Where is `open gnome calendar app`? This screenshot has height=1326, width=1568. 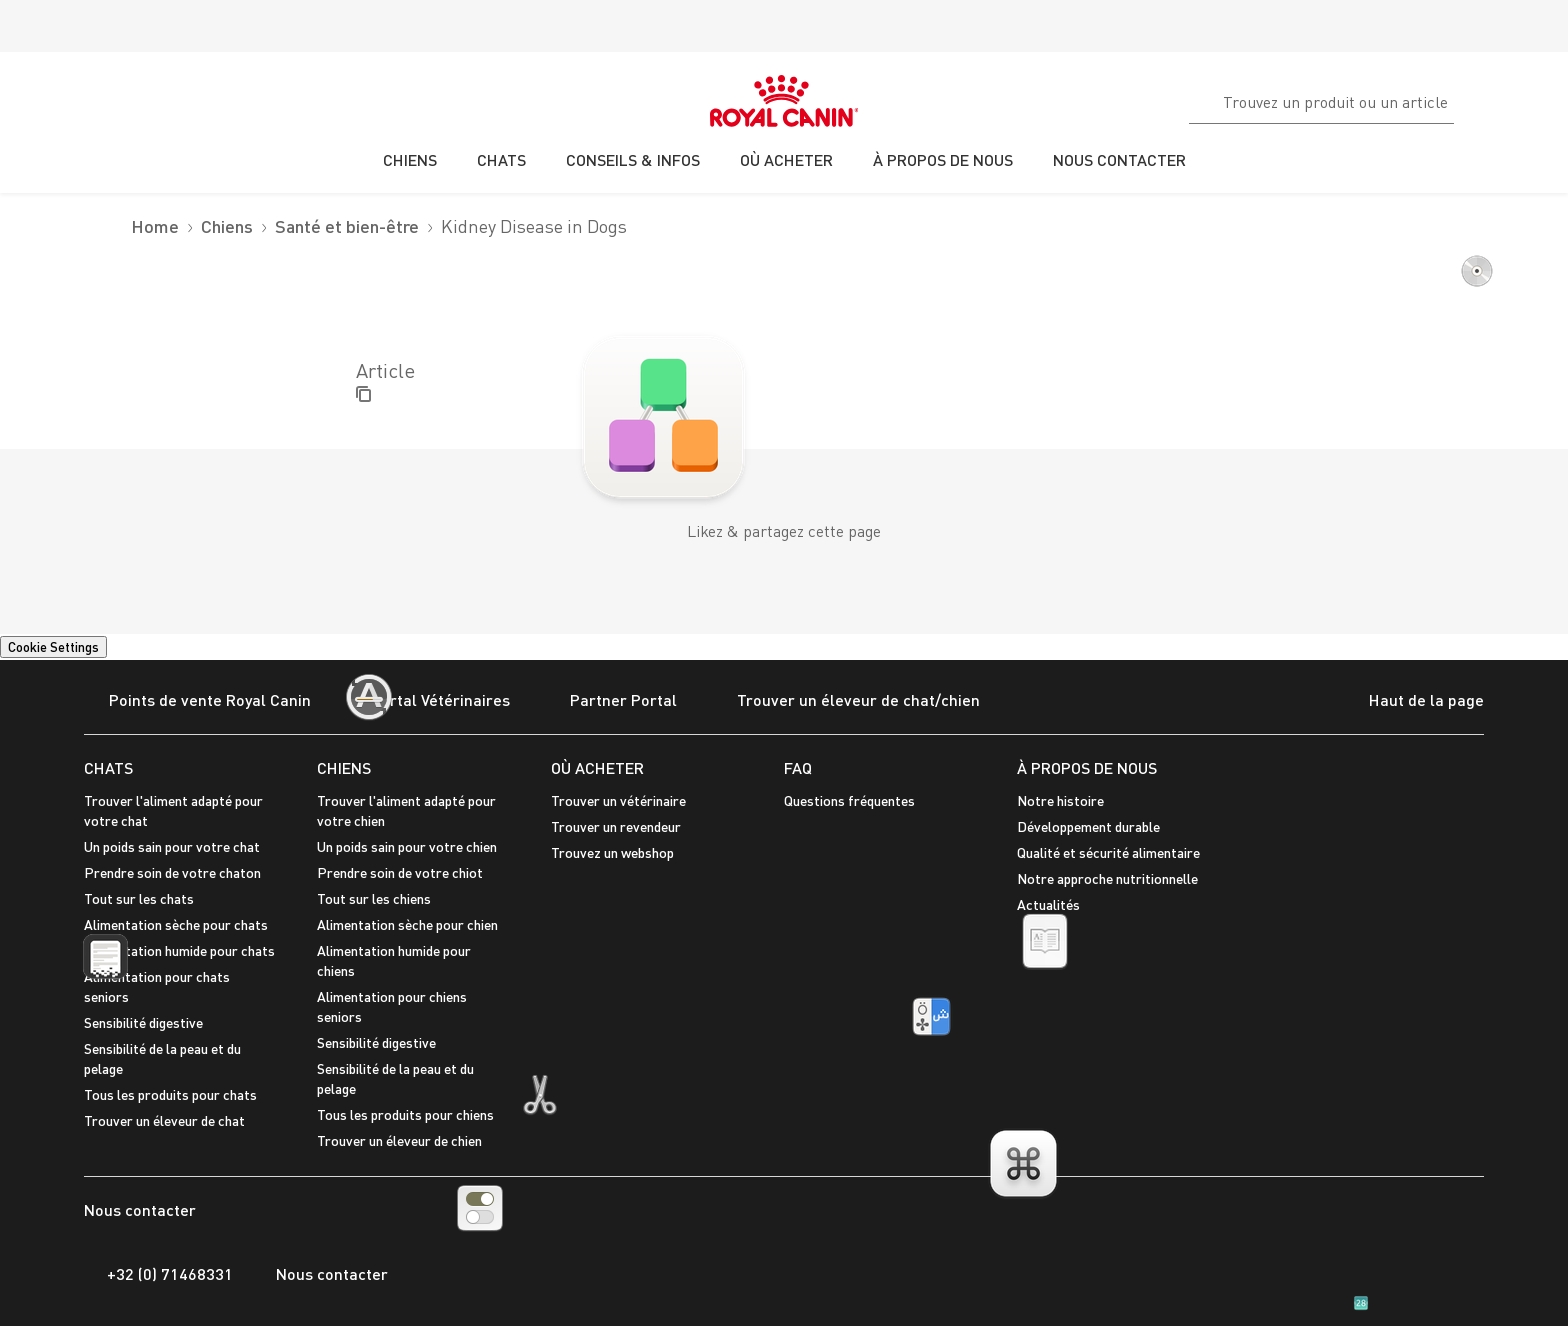 open gnome calendar app is located at coordinates (1361, 1303).